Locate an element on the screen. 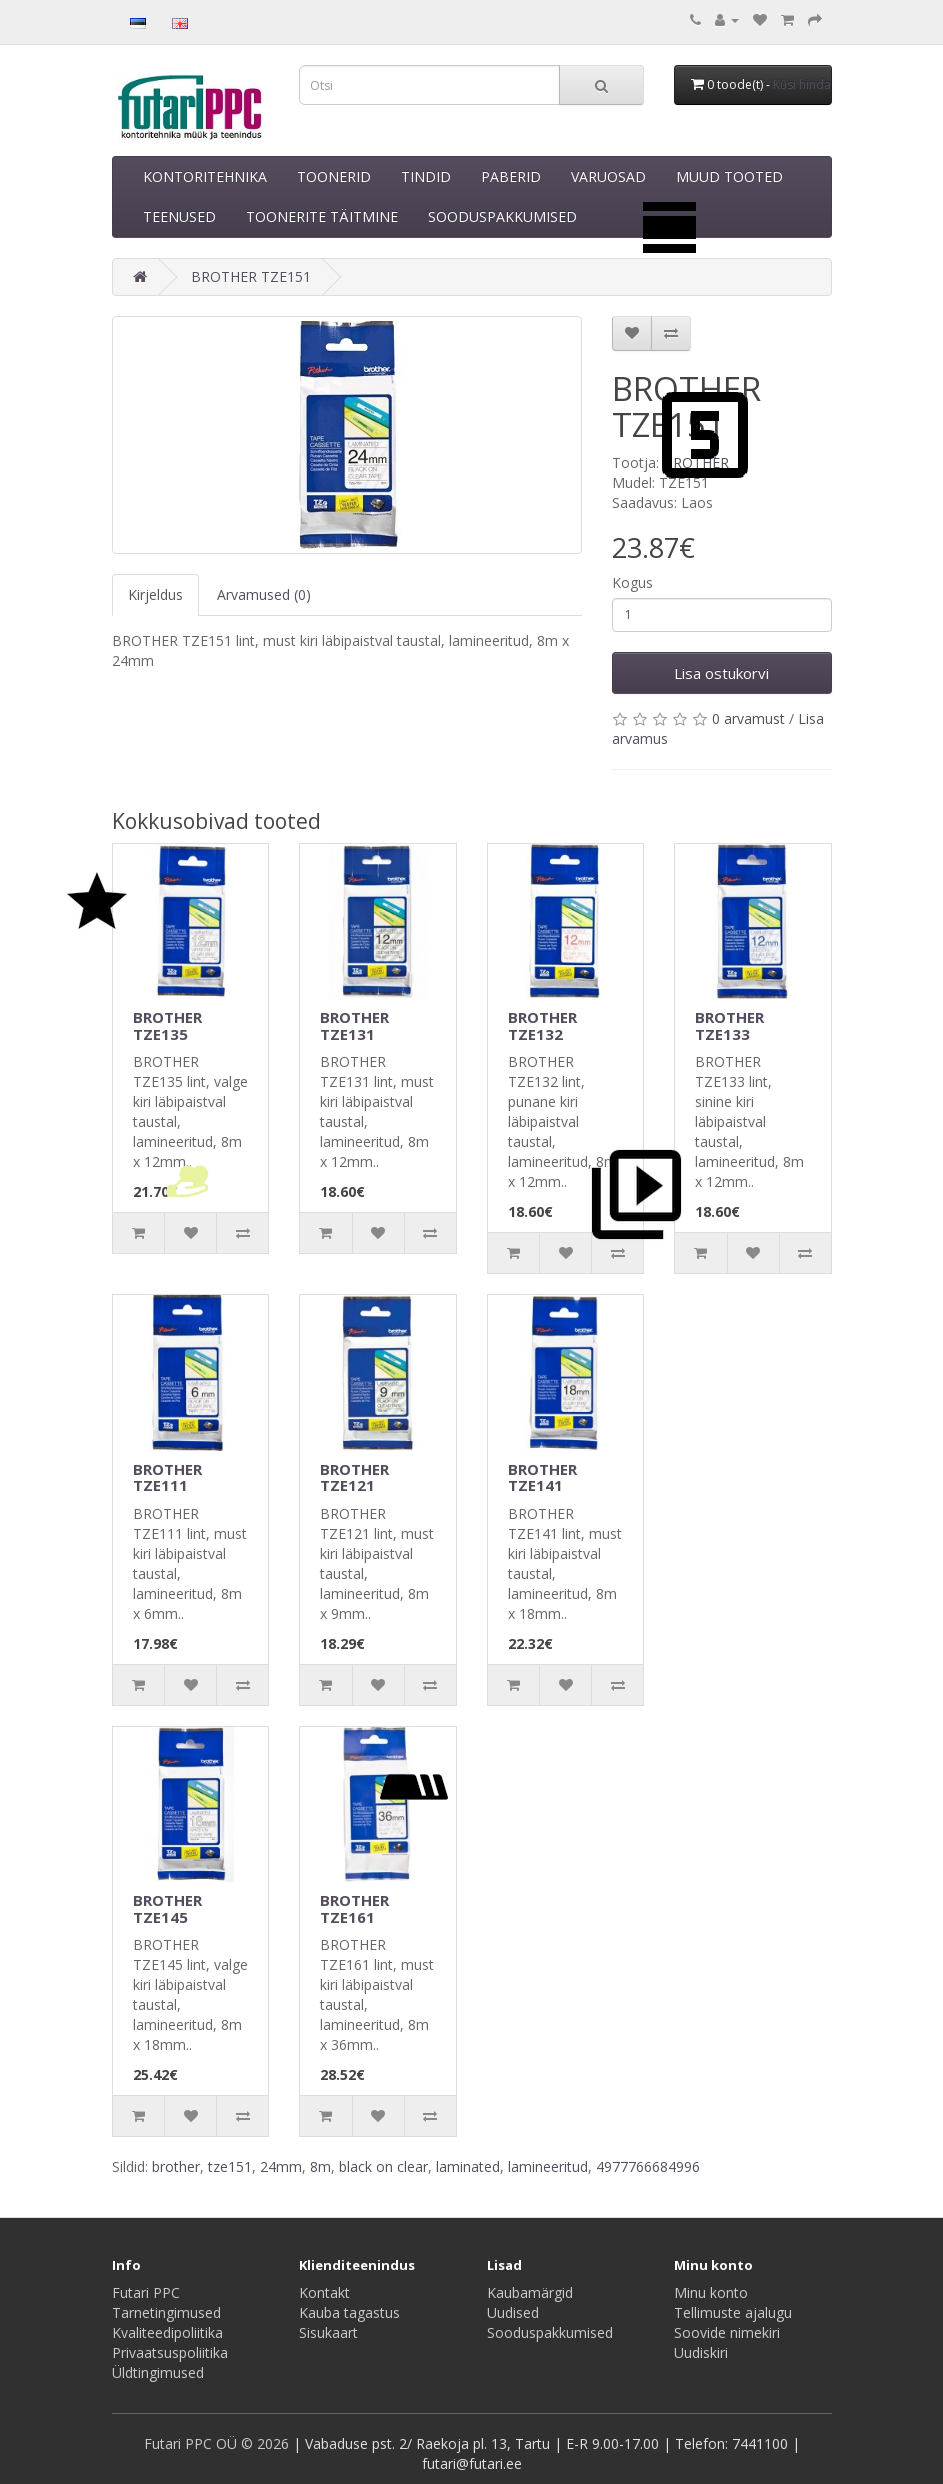 Image resolution: width=943 pixels, height=2484 pixels. switch to day view in calendar is located at coordinates (670, 227).